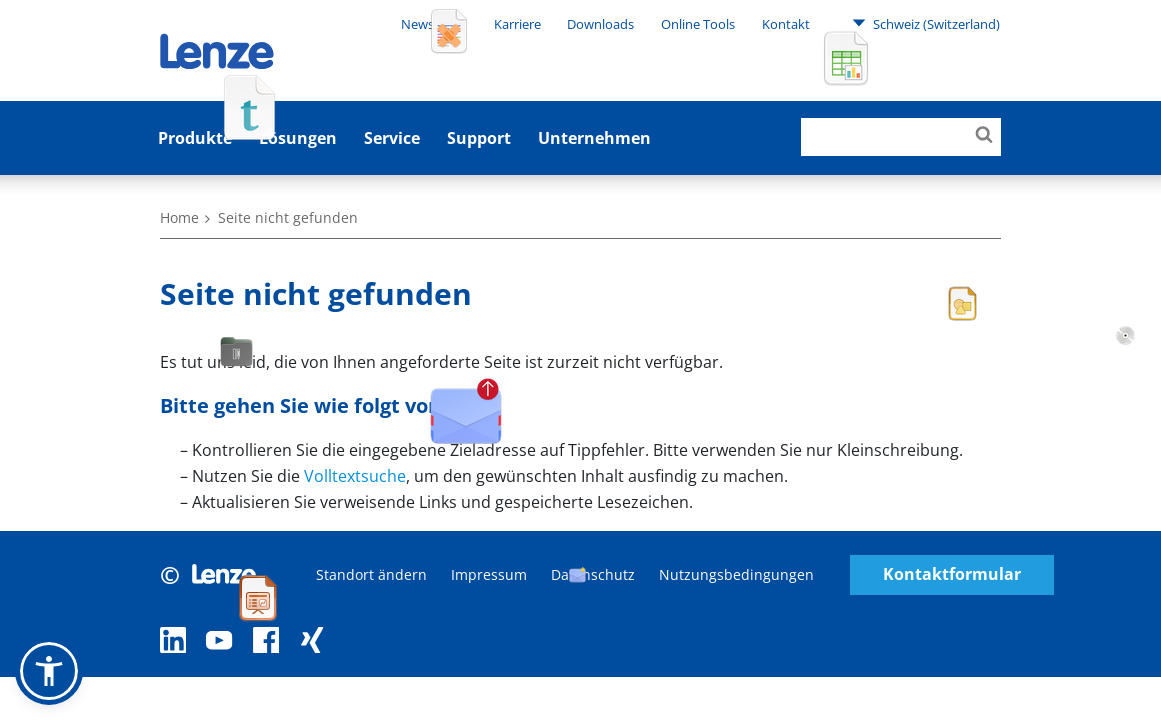 This screenshot has height=720, width=1161. Describe the element at coordinates (846, 58) in the screenshot. I see `spreadsheet file type indicator` at that location.